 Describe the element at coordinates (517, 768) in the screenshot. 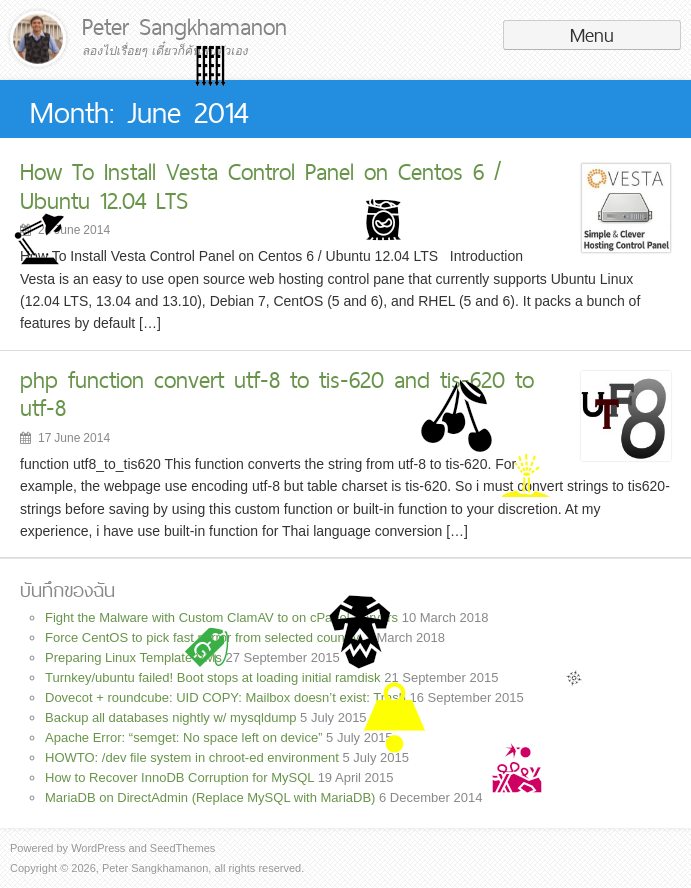

I see `indicates a blocked or restricted area` at that location.